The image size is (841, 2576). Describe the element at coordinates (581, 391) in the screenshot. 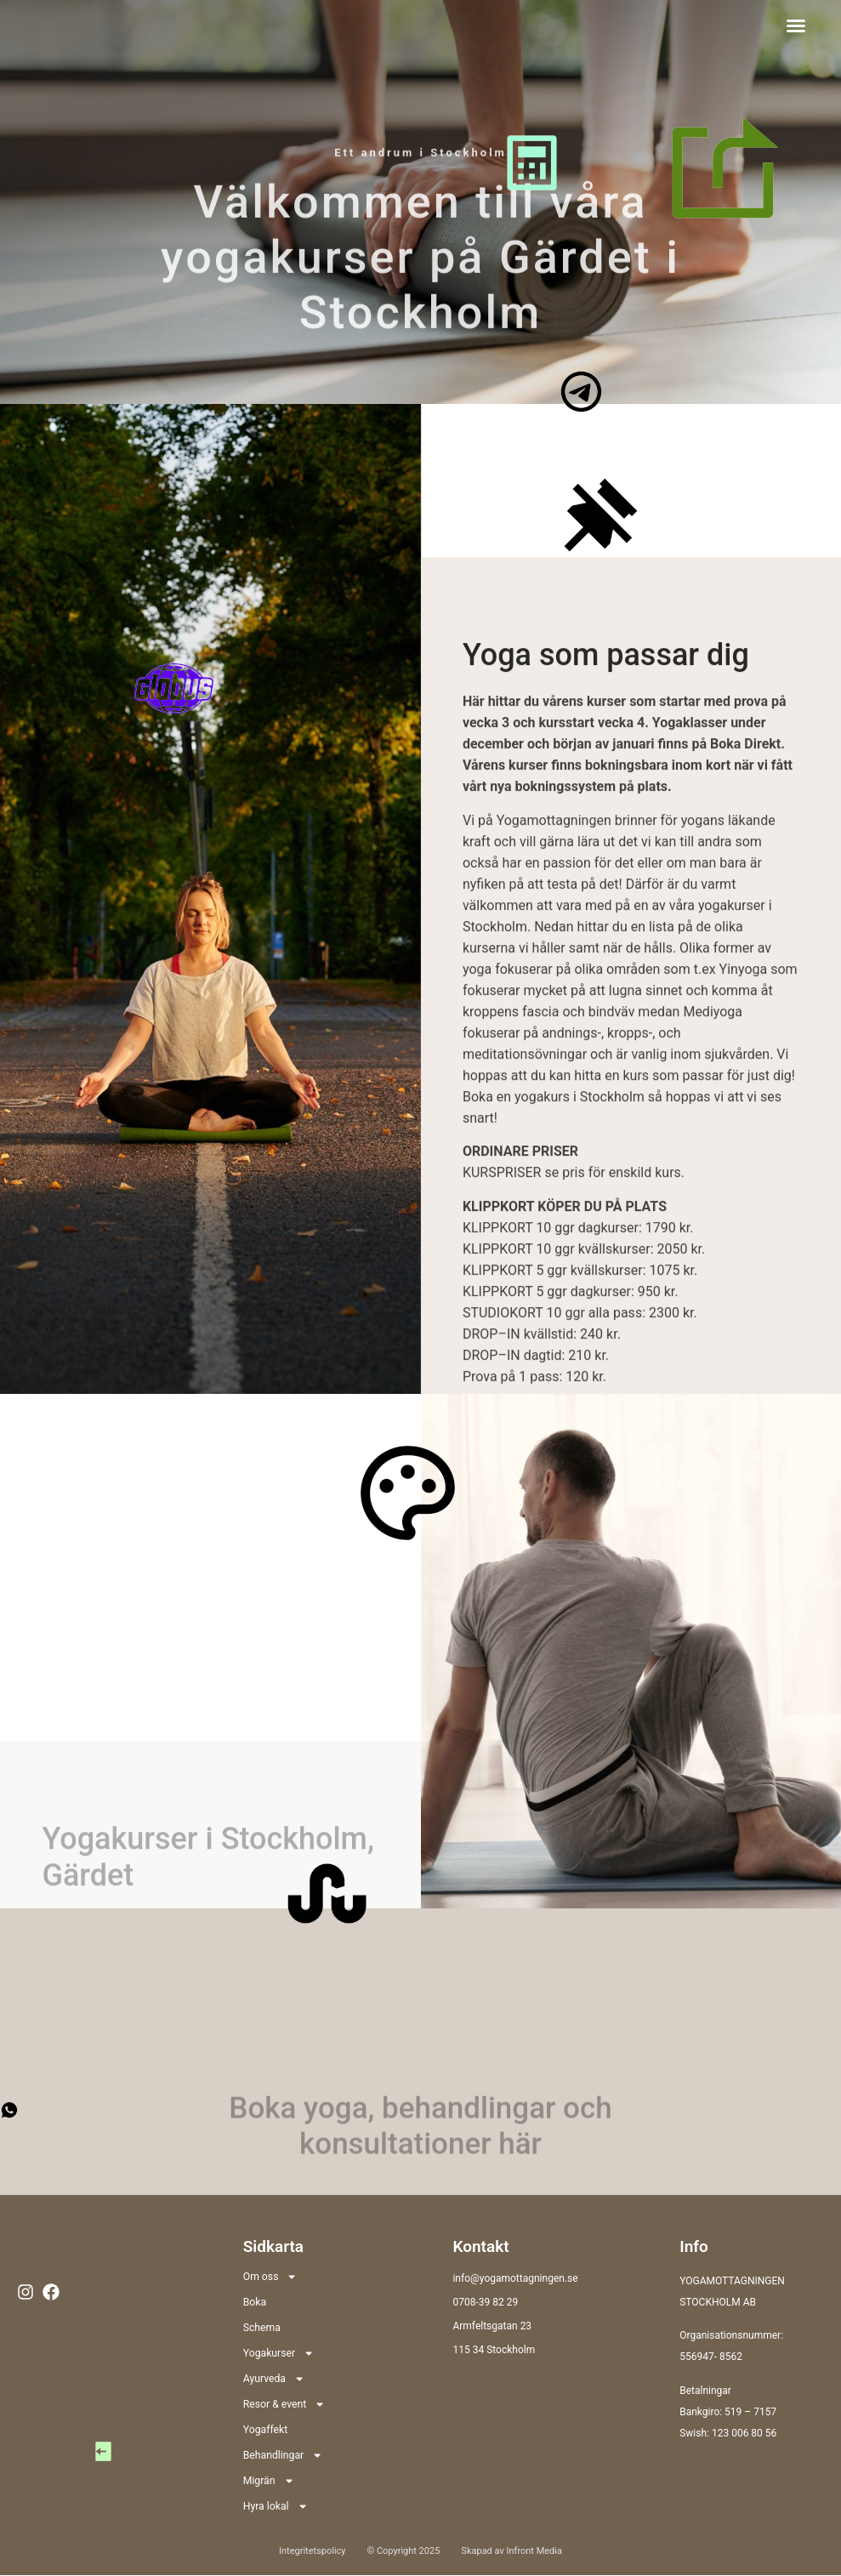

I see `open Telegram messaging app` at that location.